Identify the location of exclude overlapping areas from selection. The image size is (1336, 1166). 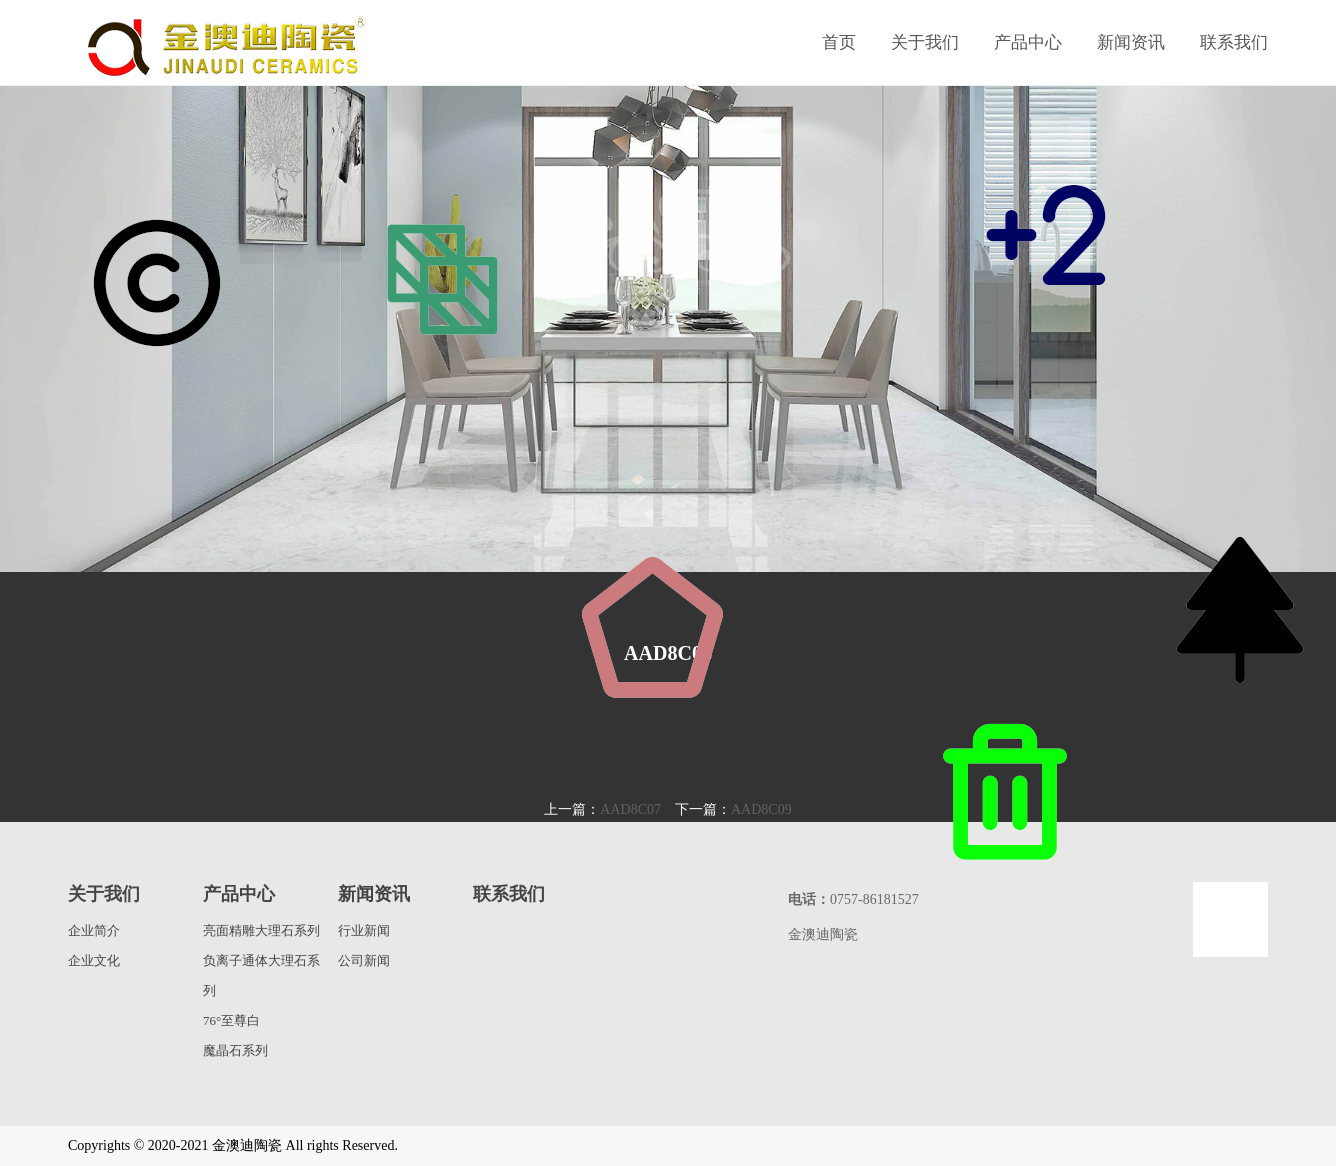
(442, 279).